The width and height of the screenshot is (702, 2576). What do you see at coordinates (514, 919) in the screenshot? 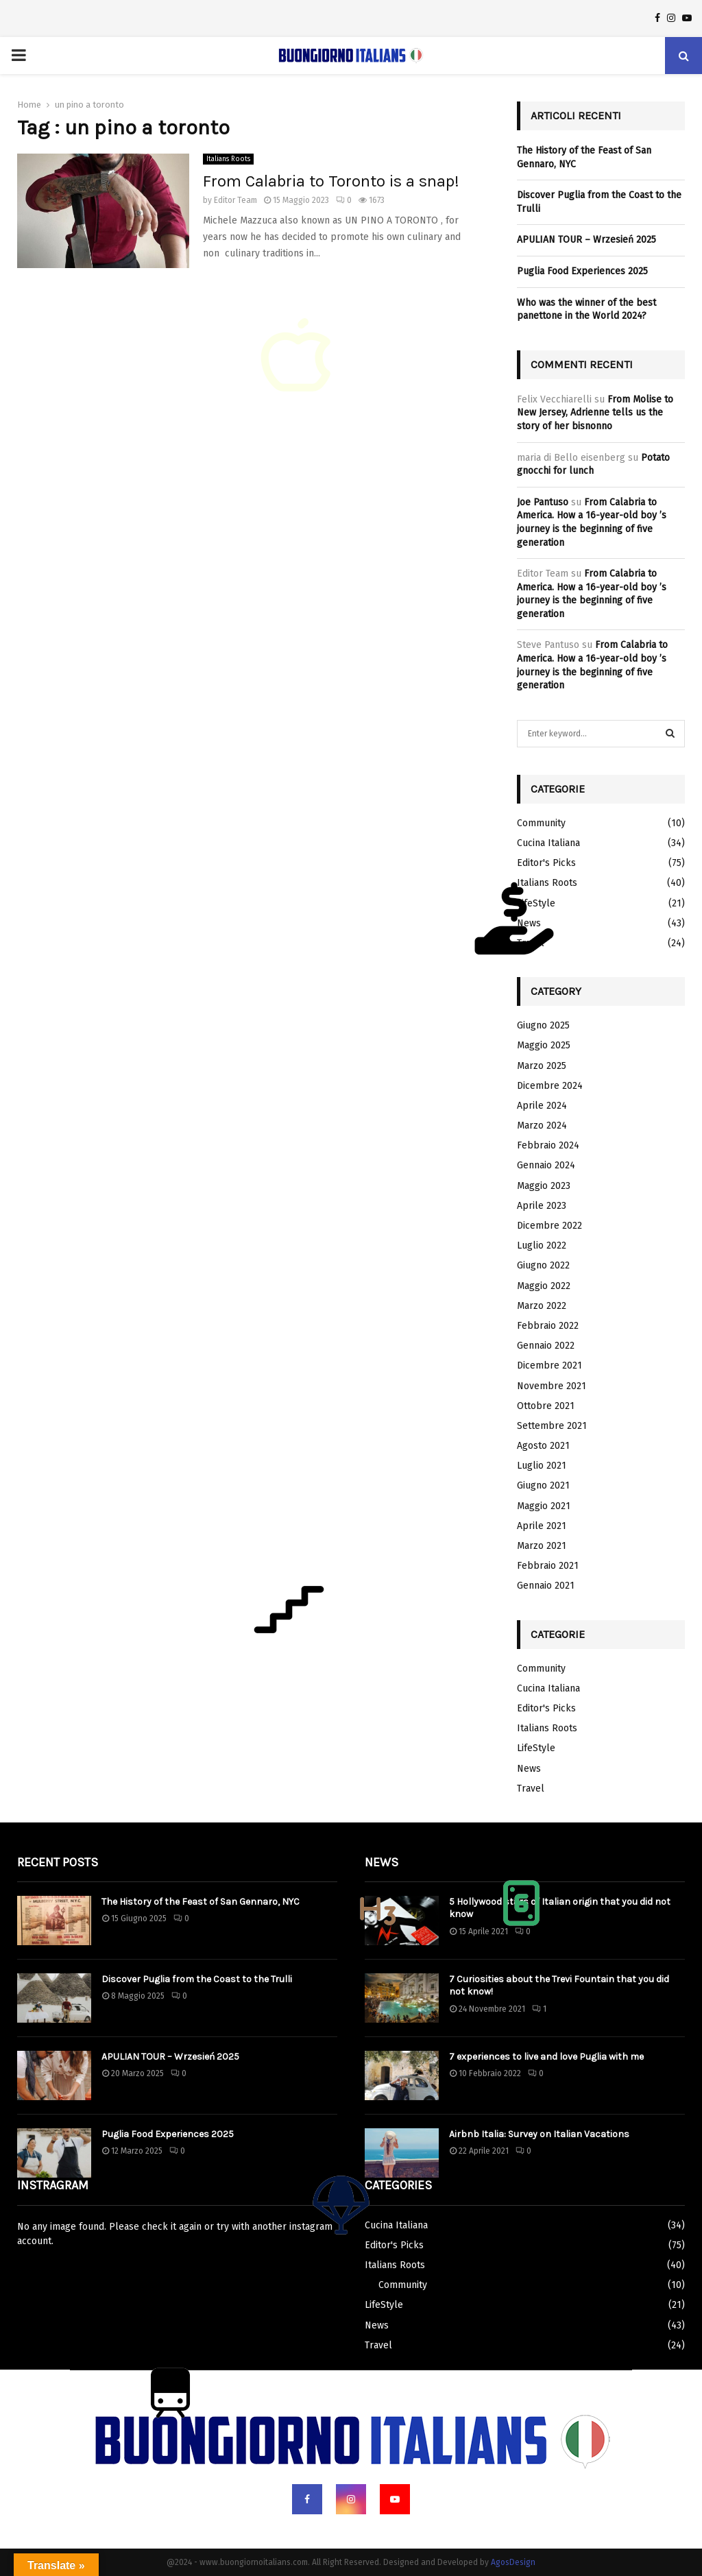
I see `make a payment or donation` at bounding box center [514, 919].